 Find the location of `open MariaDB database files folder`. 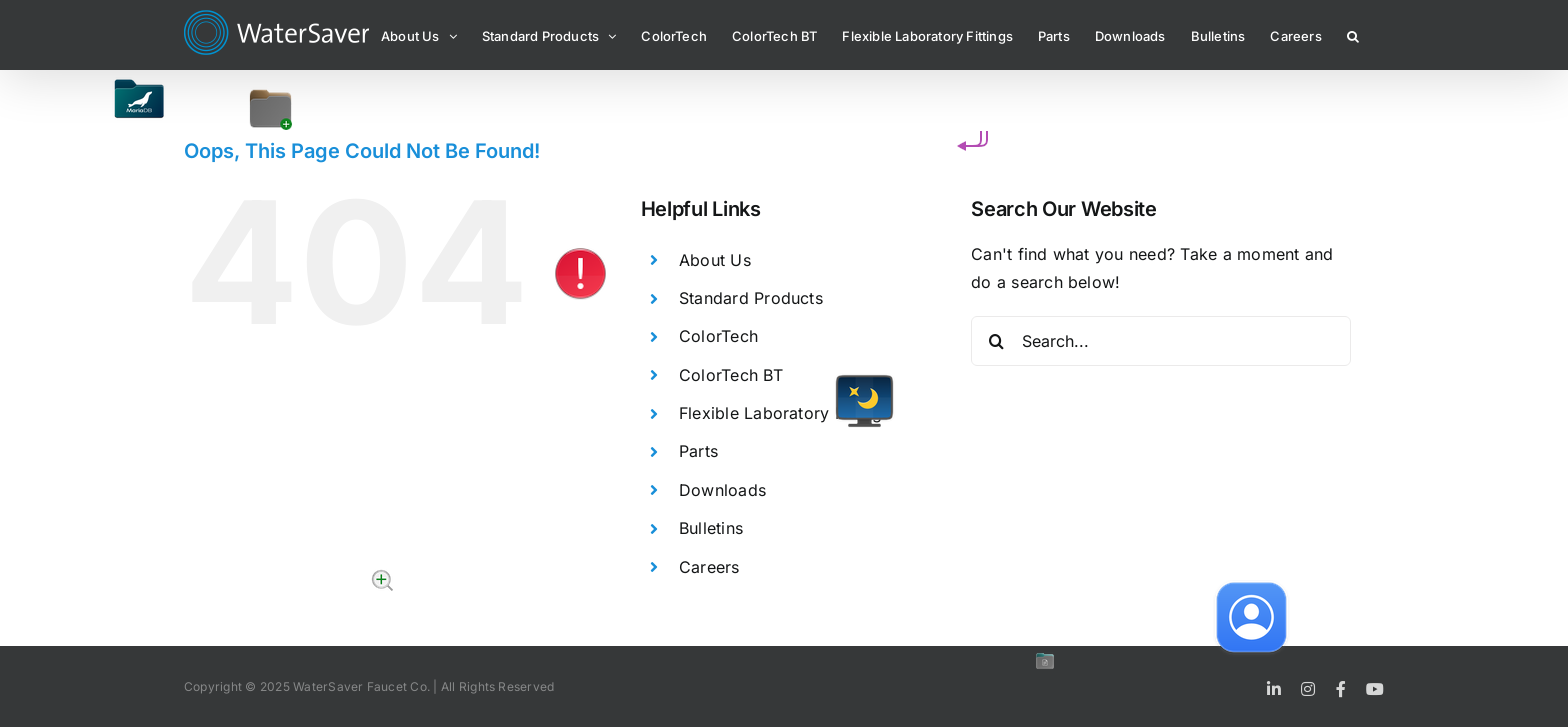

open MariaDB database files folder is located at coordinates (139, 100).